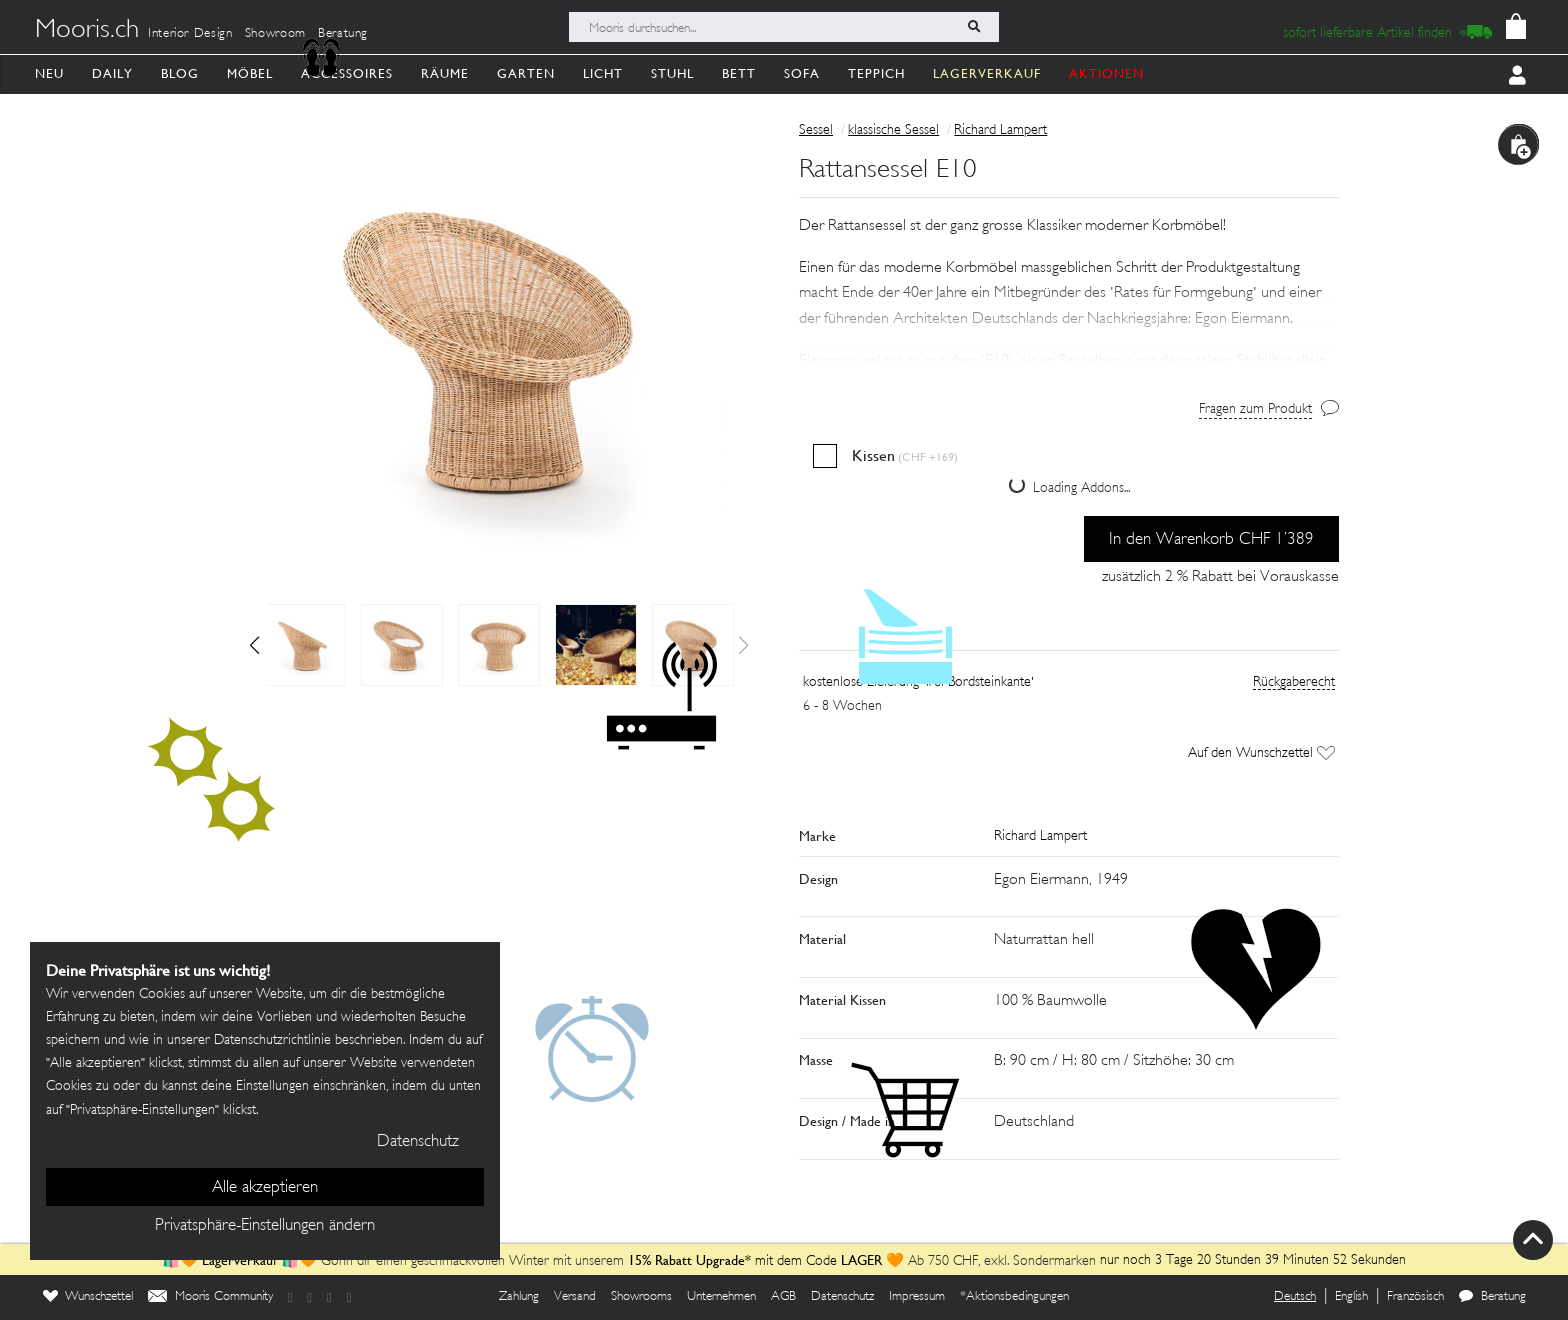 The height and width of the screenshot is (1320, 1568). What do you see at coordinates (905, 637) in the screenshot?
I see `access boxing or fighting game mode` at bounding box center [905, 637].